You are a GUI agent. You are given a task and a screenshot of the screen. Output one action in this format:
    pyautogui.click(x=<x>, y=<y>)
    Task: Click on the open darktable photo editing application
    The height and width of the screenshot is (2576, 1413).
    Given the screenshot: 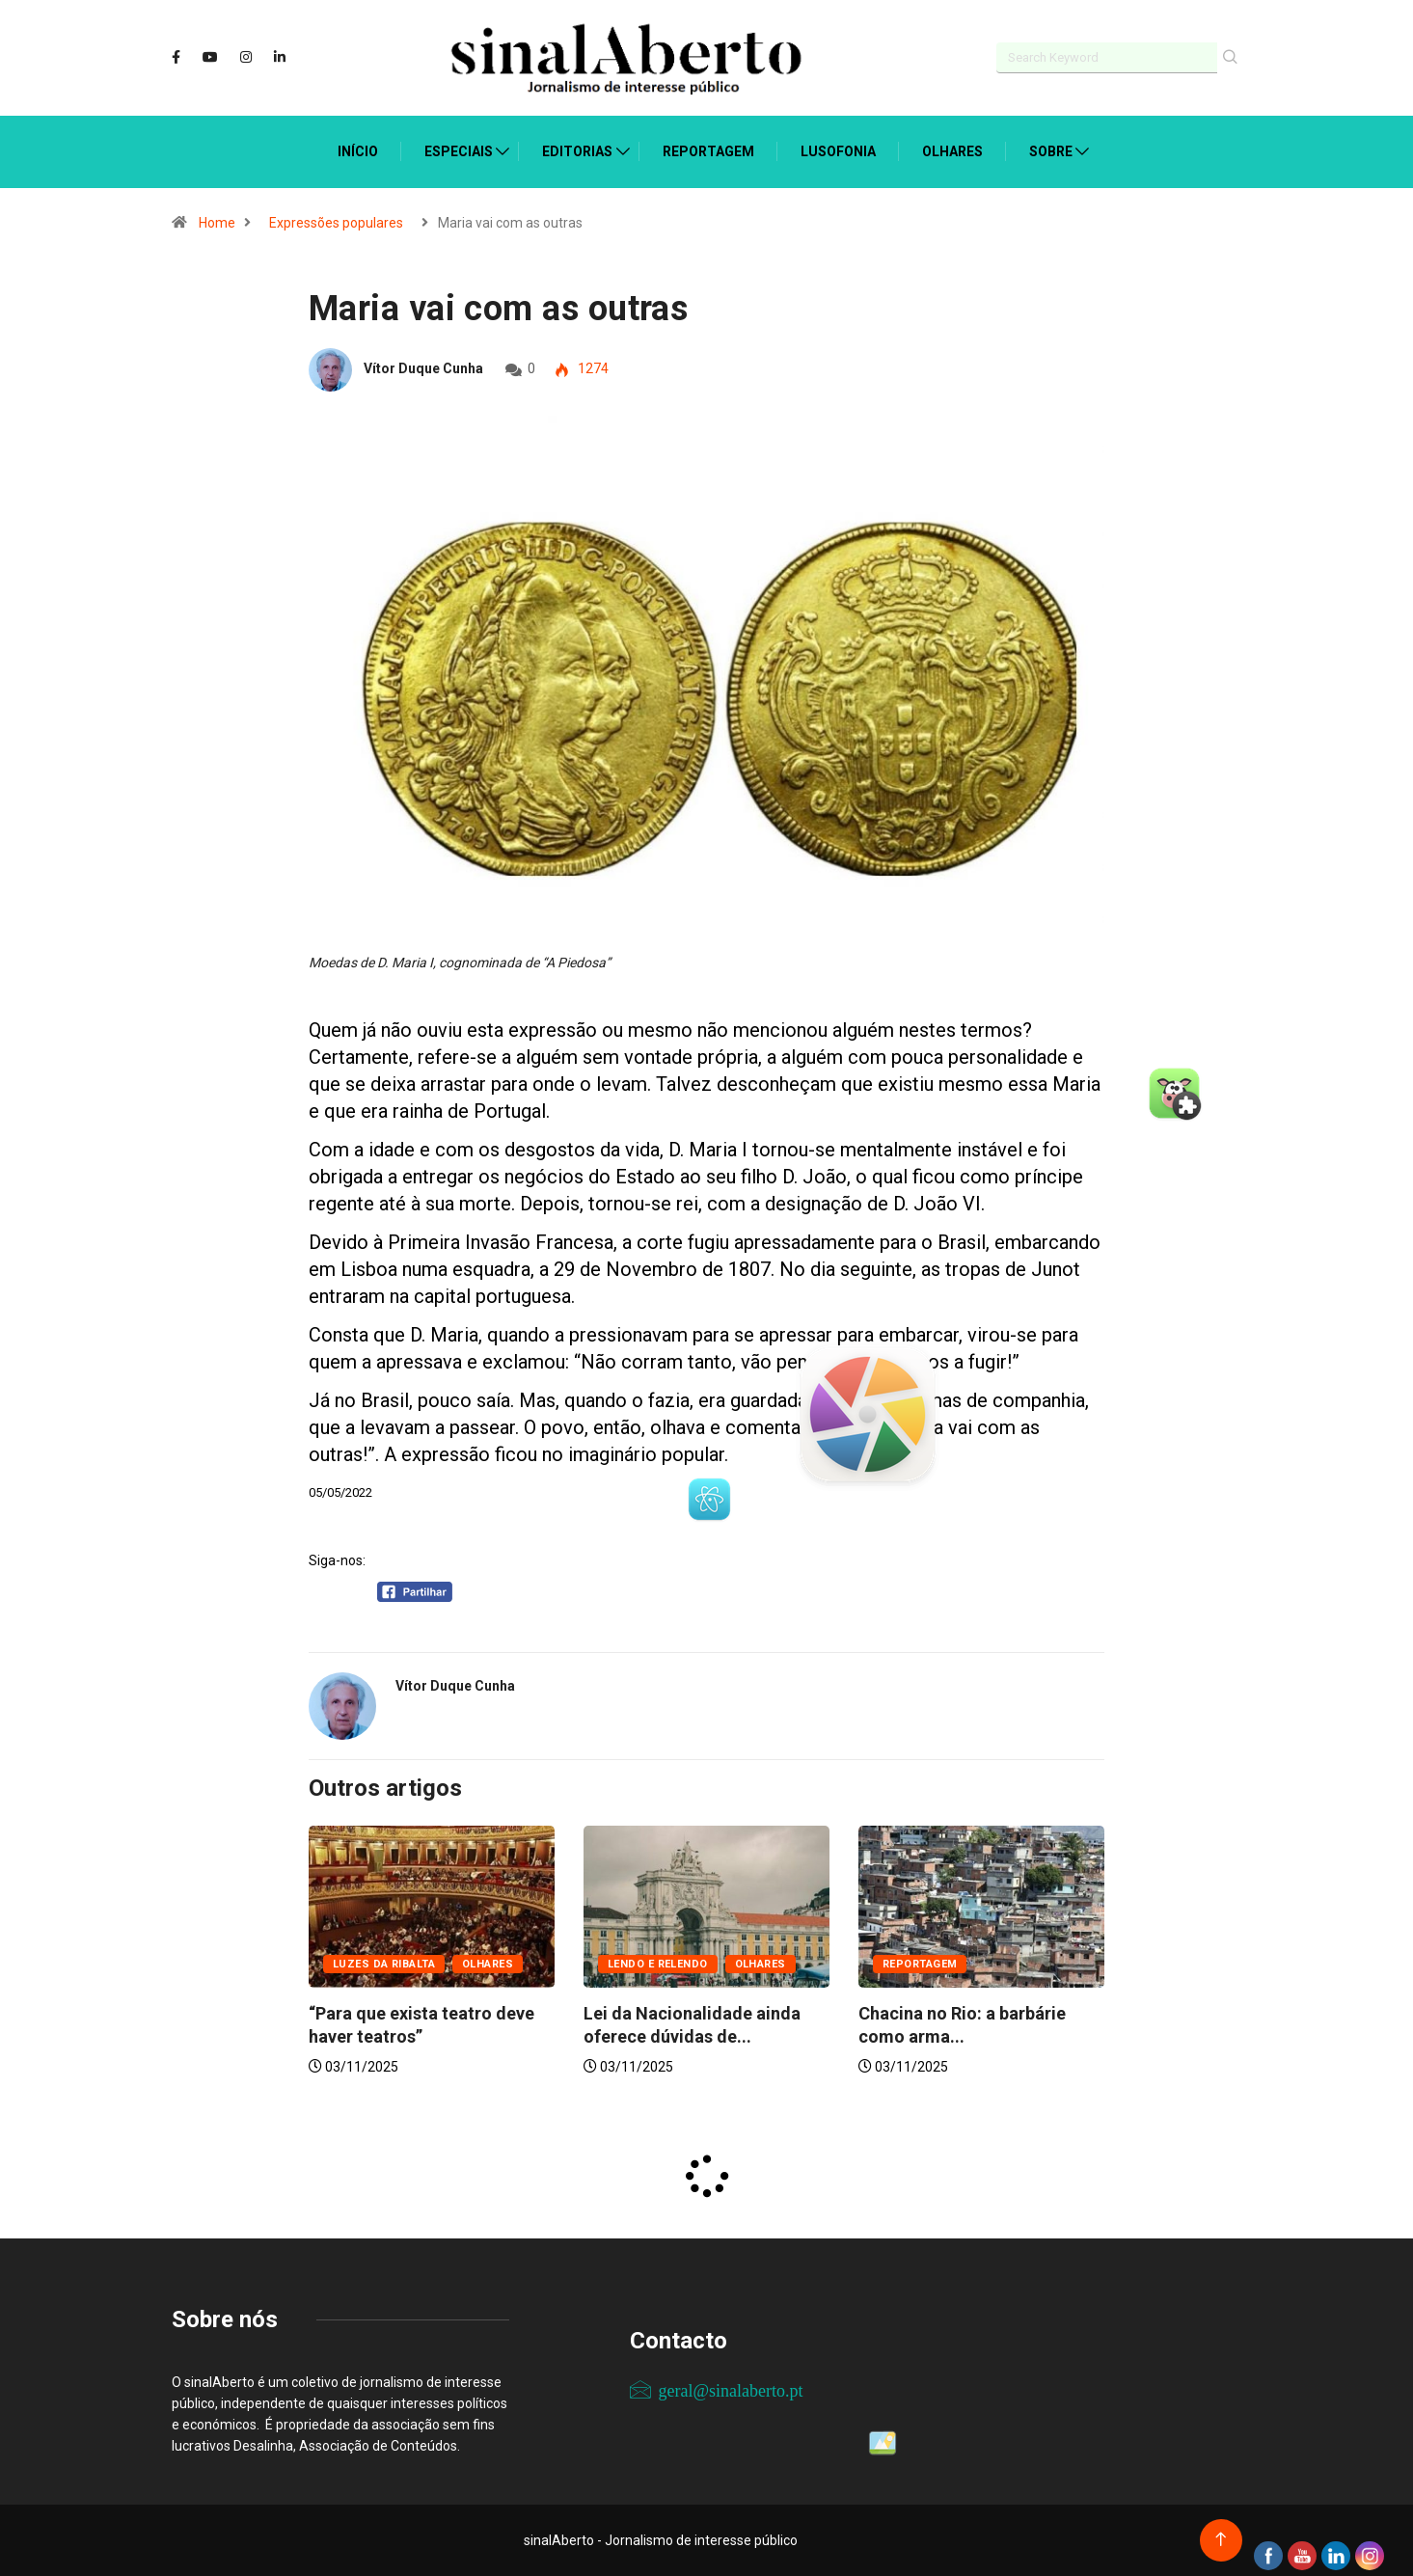 What is the action you would take?
    pyautogui.click(x=867, y=1414)
    